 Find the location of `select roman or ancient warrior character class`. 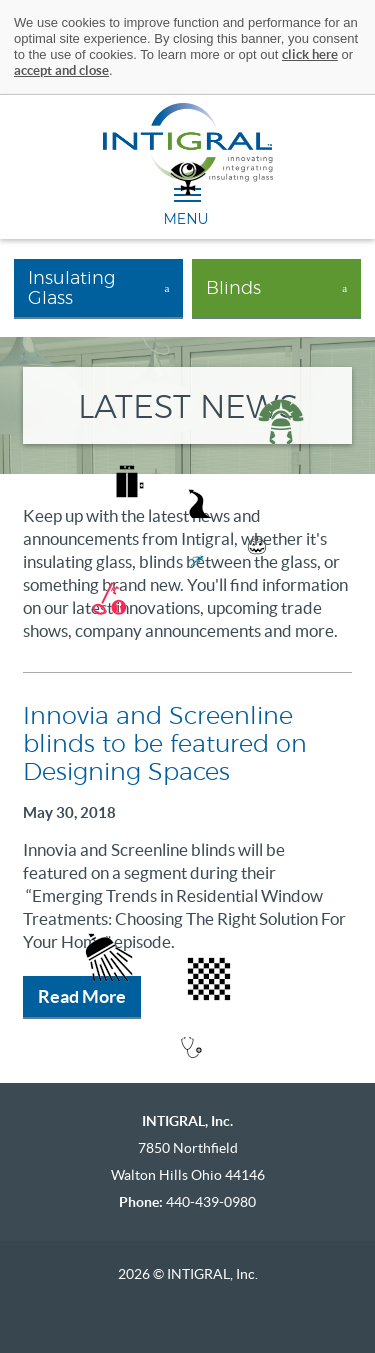

select roman or ancient warrior character class is located at coordinates (281, 422).